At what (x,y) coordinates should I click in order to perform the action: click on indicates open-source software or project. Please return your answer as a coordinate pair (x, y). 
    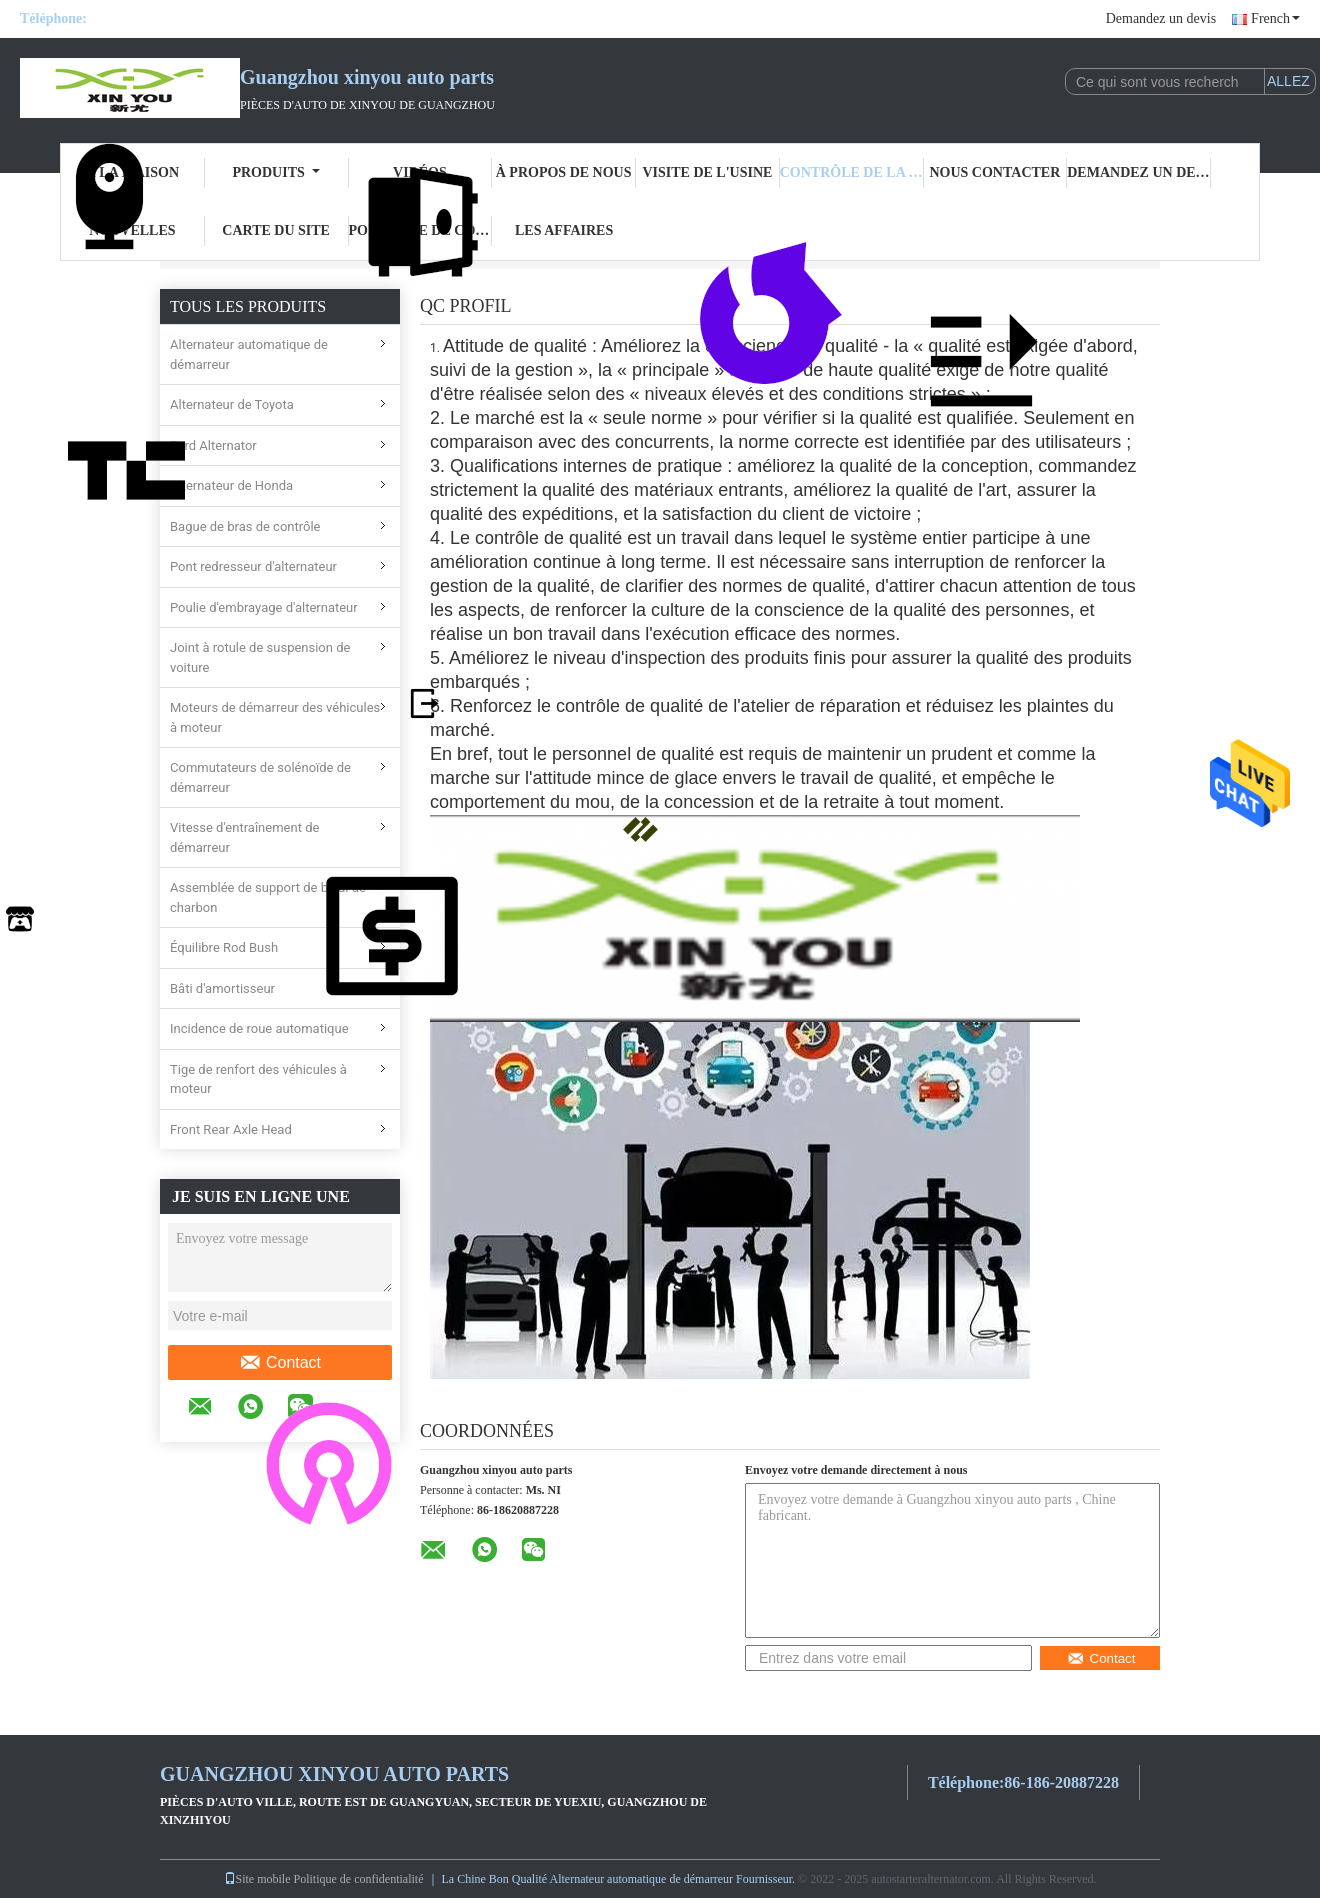
    Looking at the image, I should click on (329, 1465).